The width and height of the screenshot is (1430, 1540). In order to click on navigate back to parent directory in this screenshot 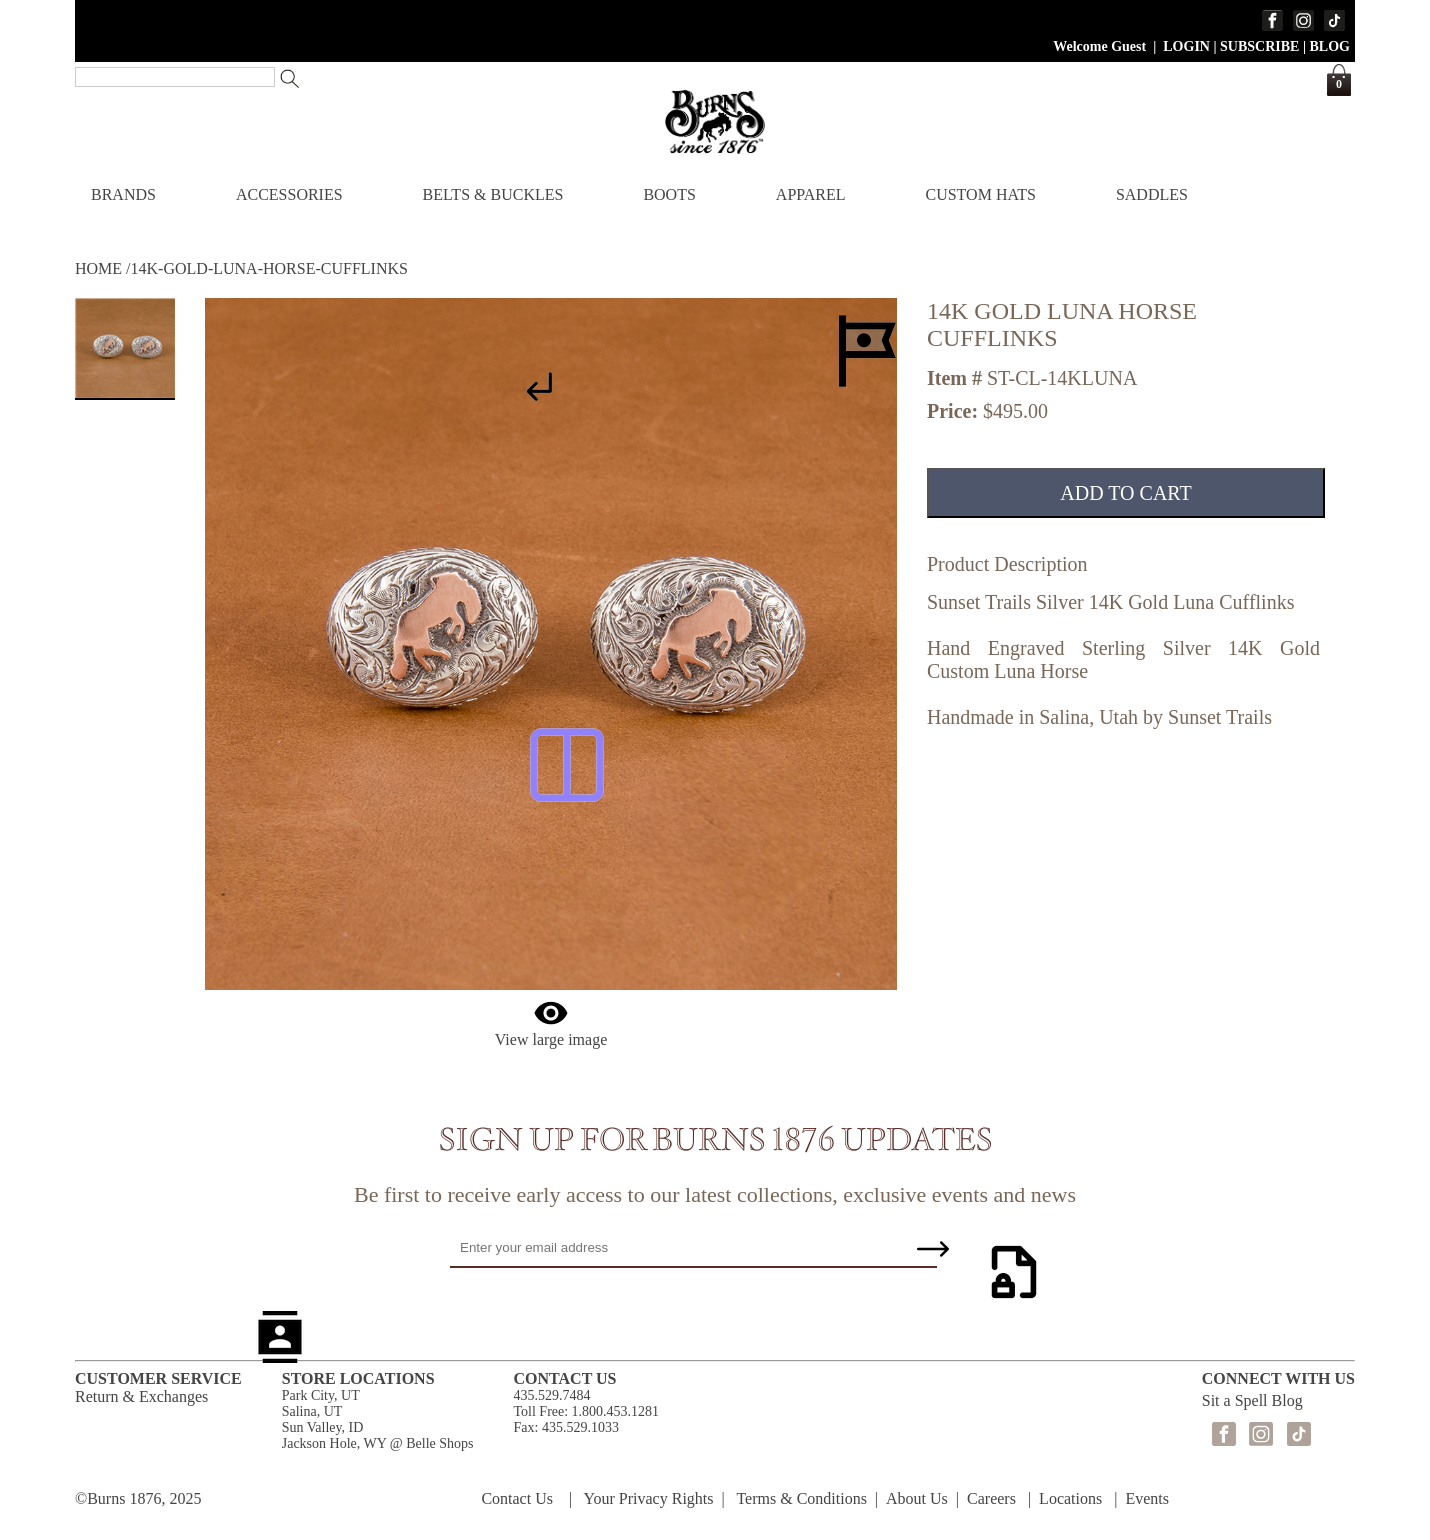, I will do `click(538, 386)`.